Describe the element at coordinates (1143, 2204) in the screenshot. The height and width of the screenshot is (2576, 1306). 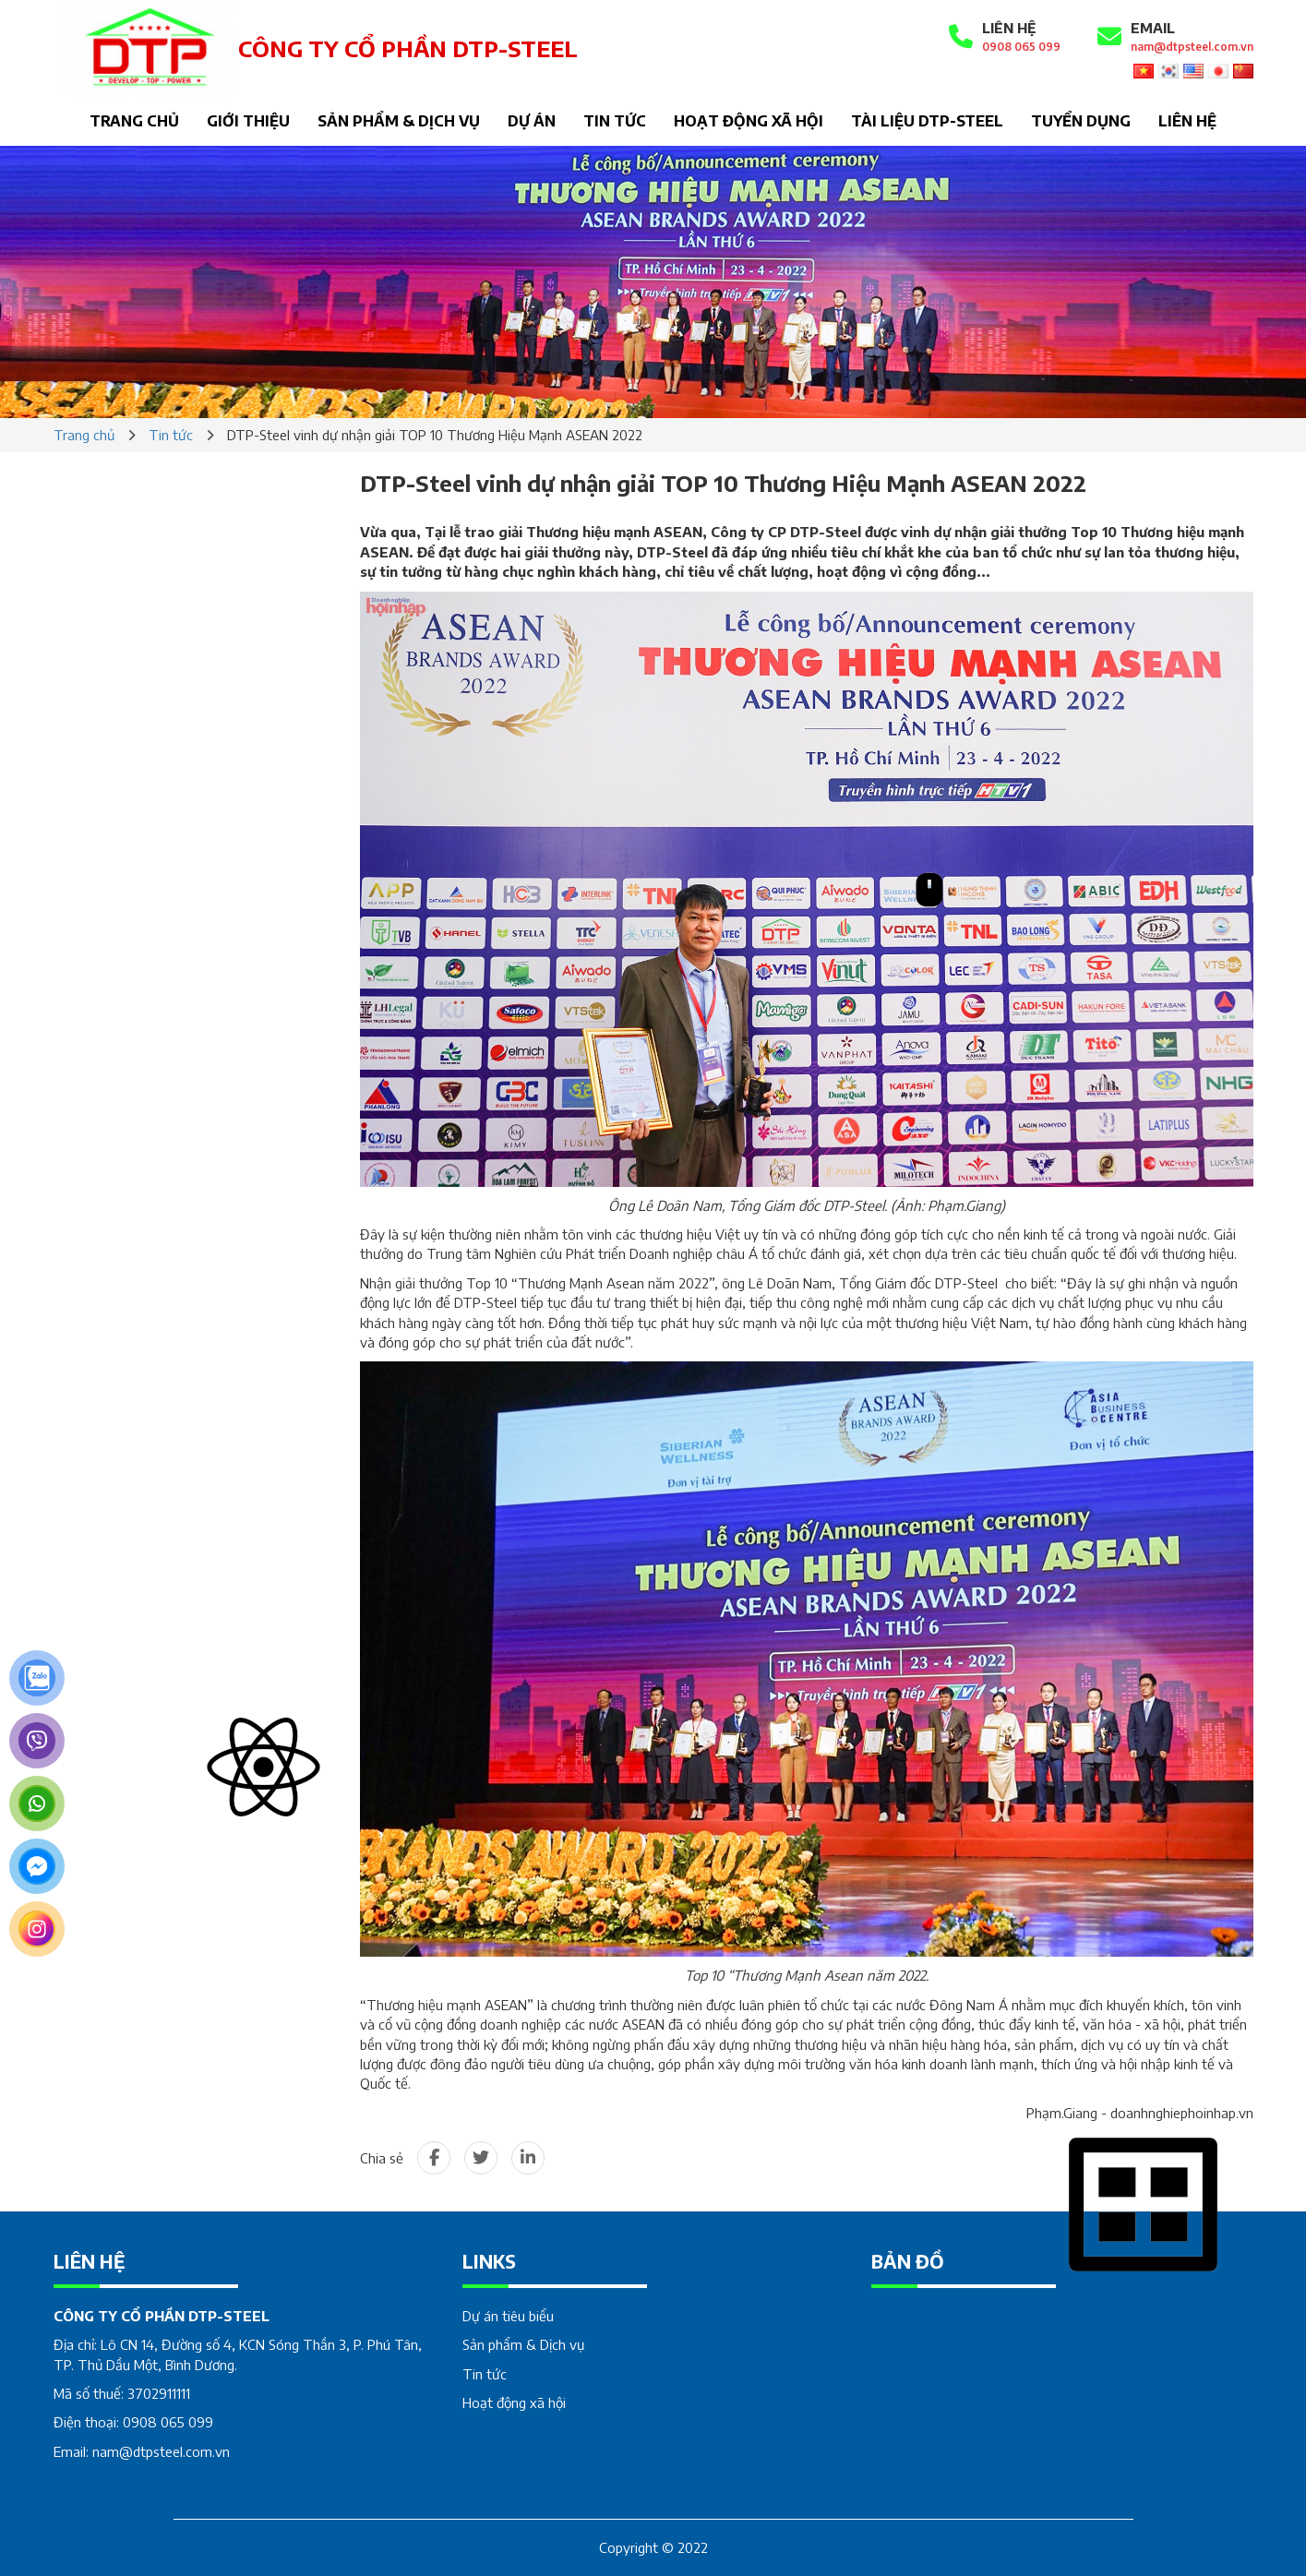
I see `switch to gallery view` at that location.